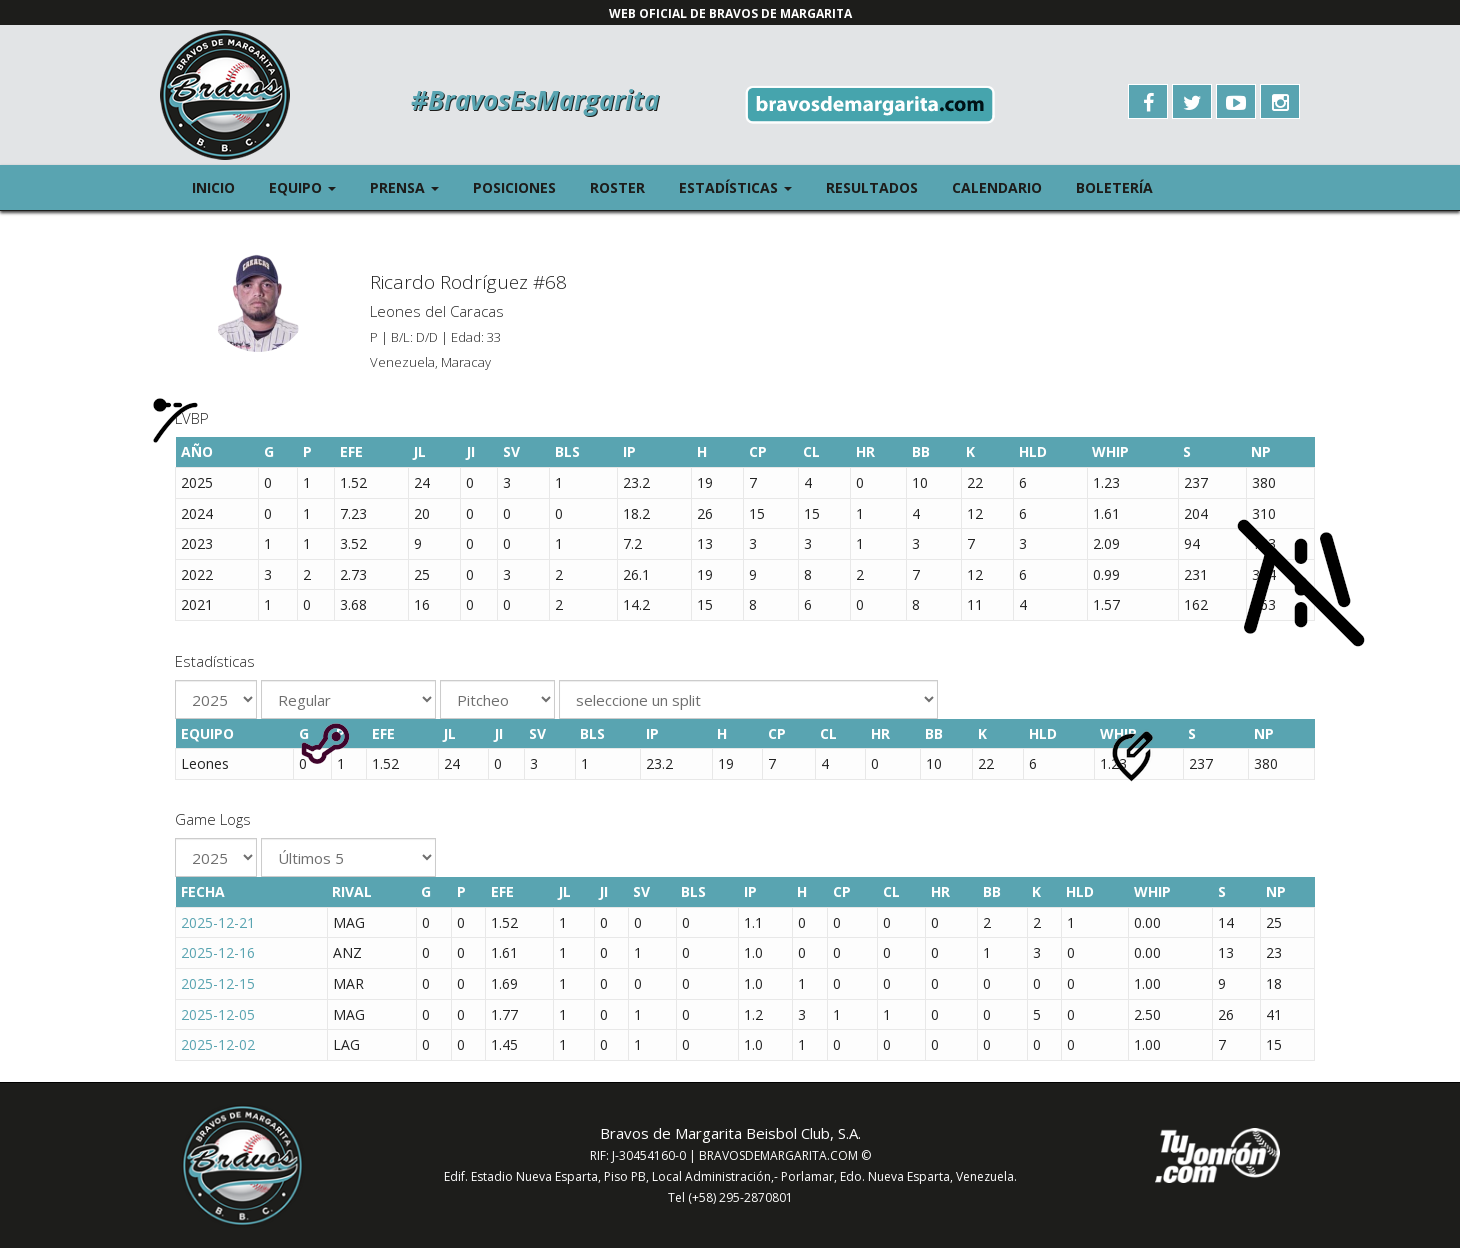 This screenshot has height=1248, width=1460. What do you see at coordinates (1131, 757) in the screenshot?
I see `edit a saved location` at bounding box center [1131, 757].